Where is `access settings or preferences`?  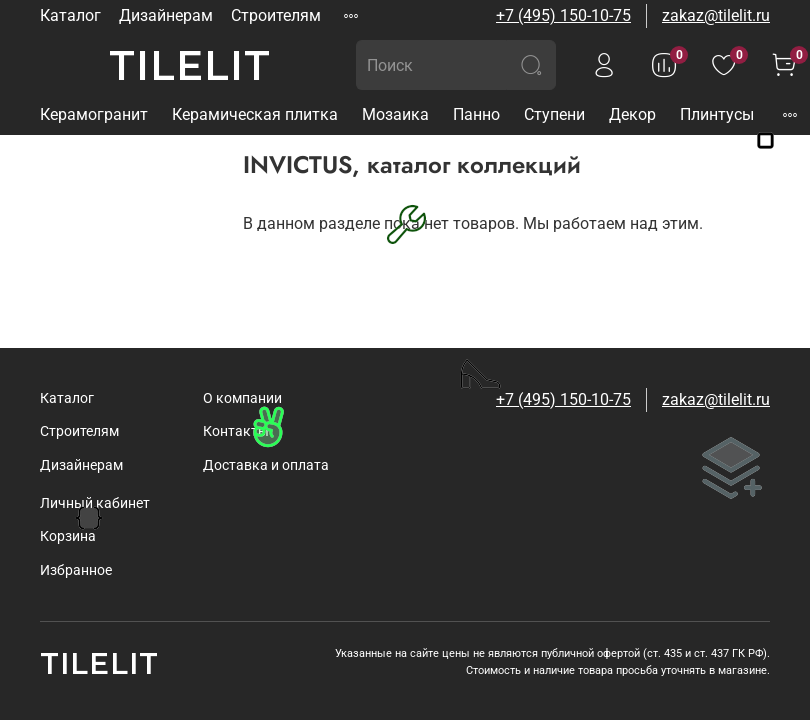
access settings or preferences is located at coordinates (406, 224).